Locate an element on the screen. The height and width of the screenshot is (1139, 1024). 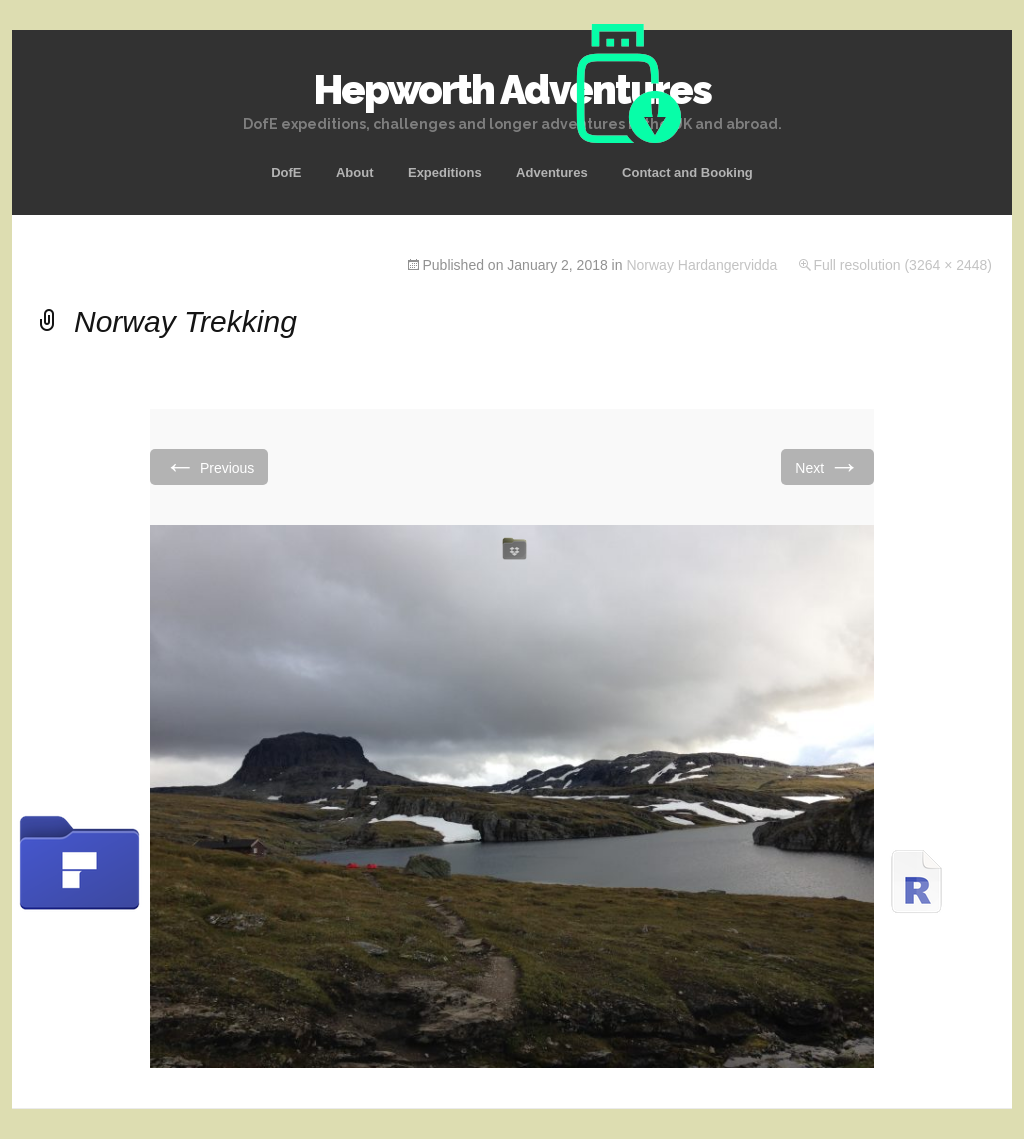
open wondershare pdfelement documents folder is located at coordinates (79, 866).